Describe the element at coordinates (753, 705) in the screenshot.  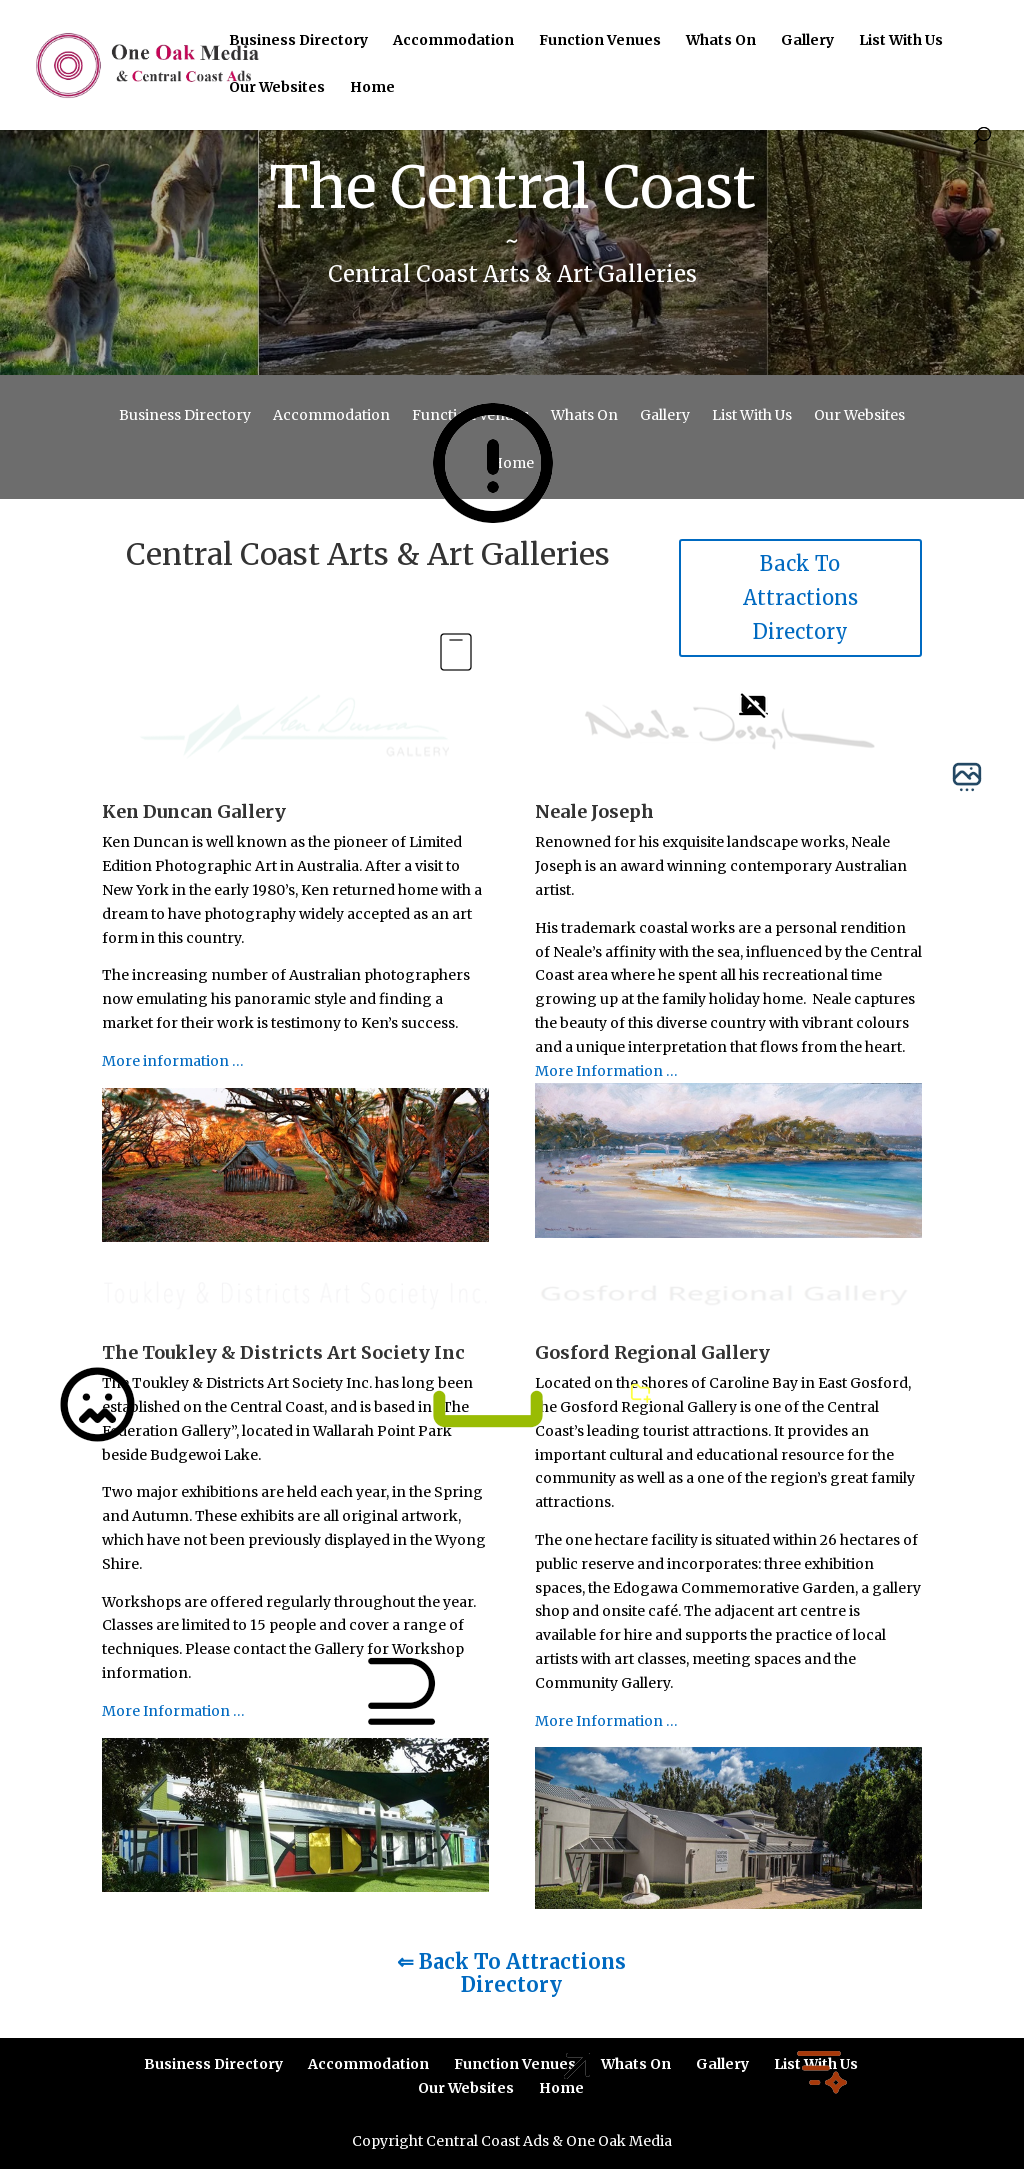
I see `stop sharing your screen` at that location.